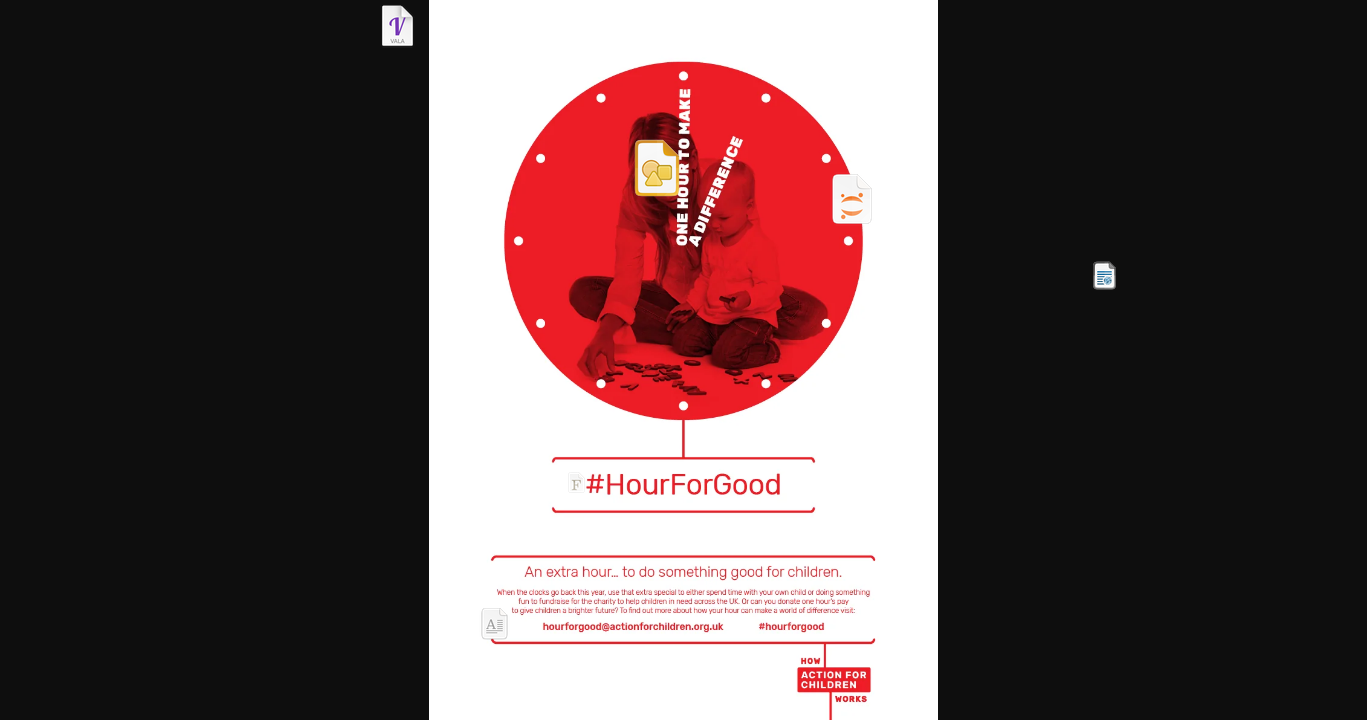 Image resolution: width=1367 pixels, height=720 pixels. What do you see at coordinates (397, 26) in the screenshot?
I see `vala source code file` at bounding box center [397, 26].